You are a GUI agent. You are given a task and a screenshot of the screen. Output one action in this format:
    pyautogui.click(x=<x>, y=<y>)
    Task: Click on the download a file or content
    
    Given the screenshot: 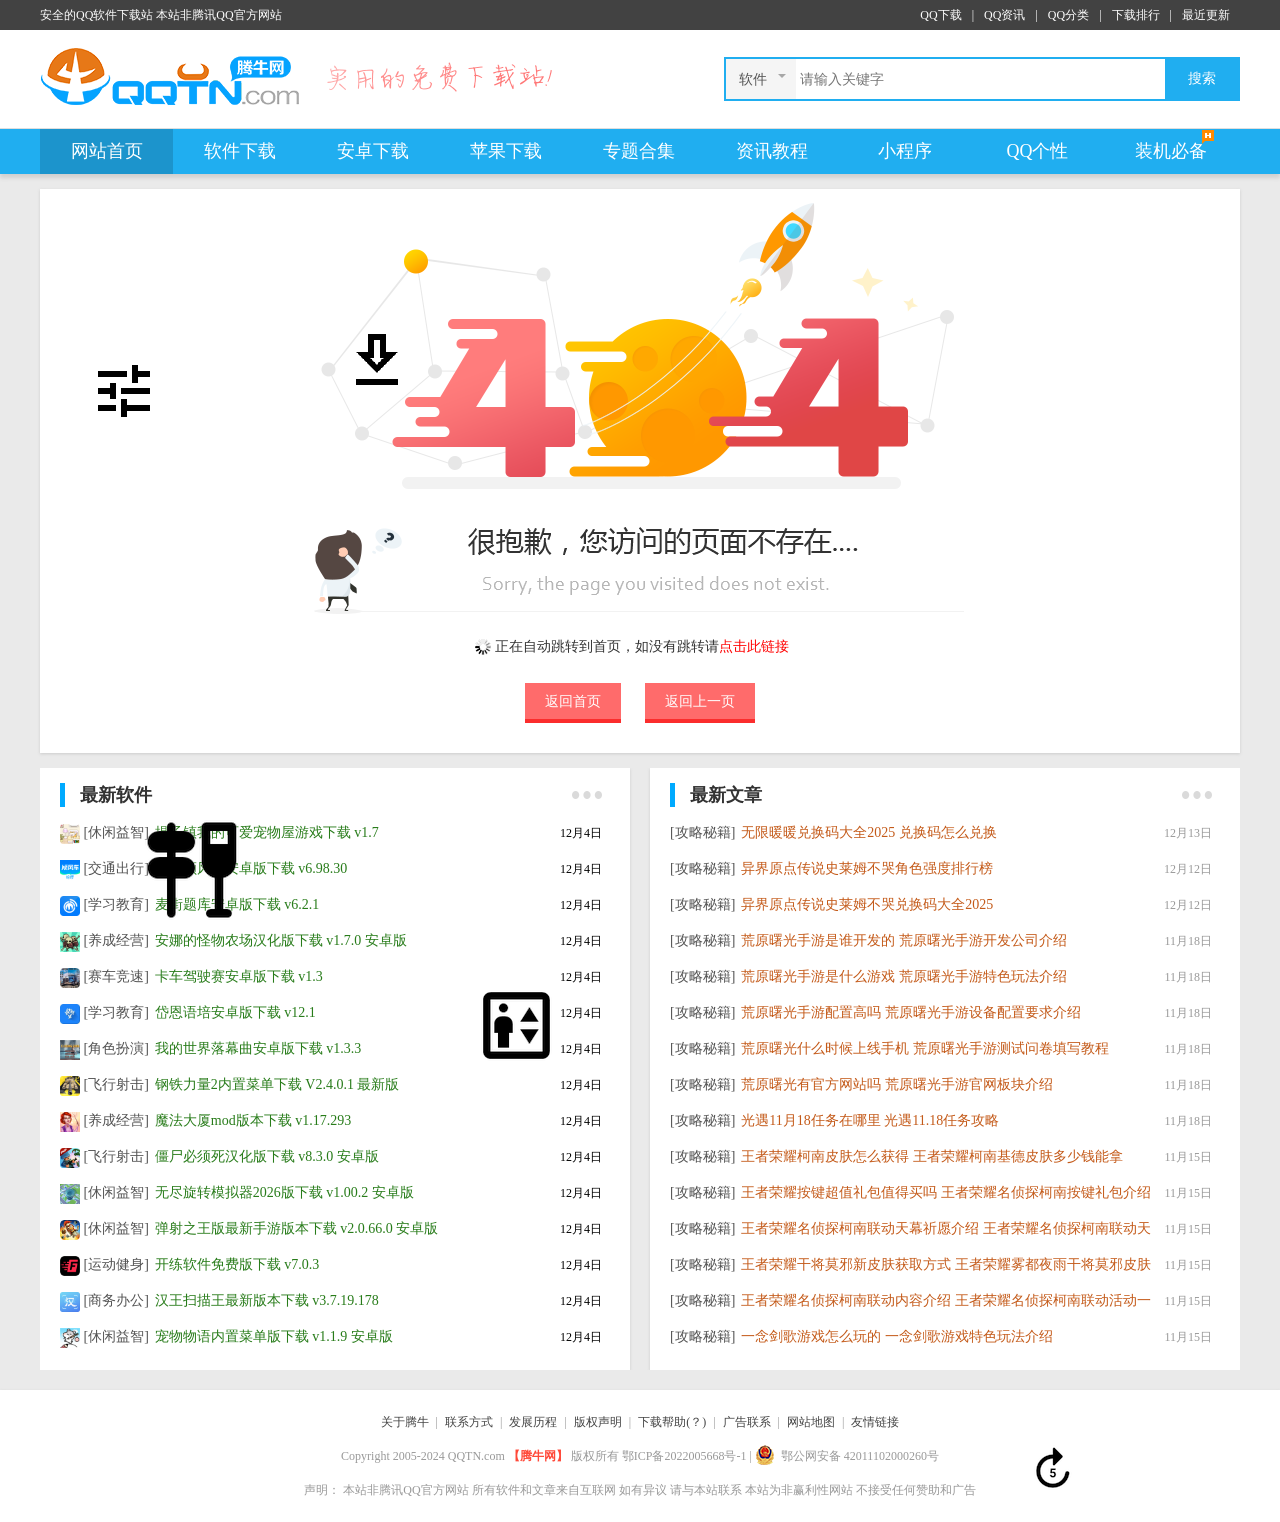 What is the action you would take?
    pyautogui.click(x=377, y=361)
    